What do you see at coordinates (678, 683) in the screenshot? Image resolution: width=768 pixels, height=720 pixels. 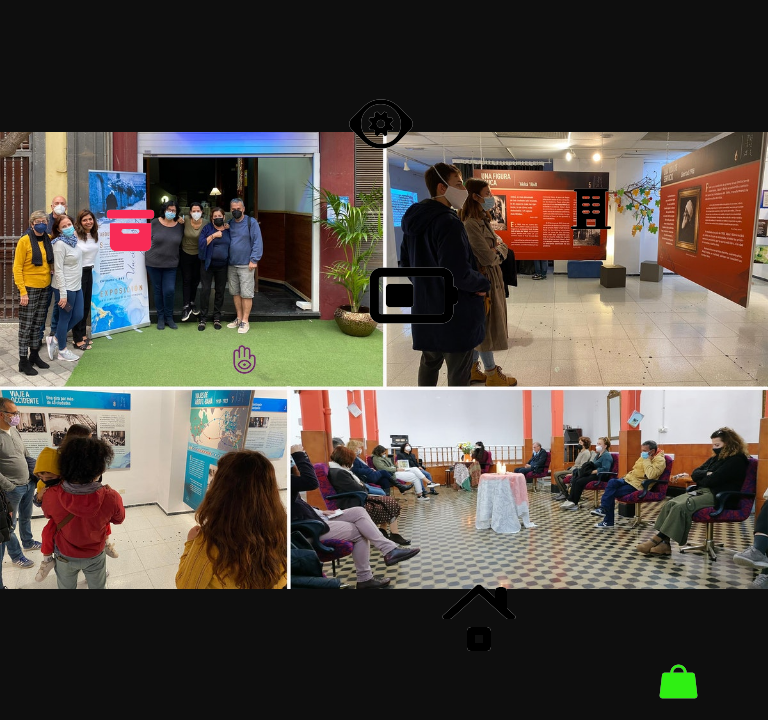 I see `view your shopping bag` at bounding box center [678, 683].